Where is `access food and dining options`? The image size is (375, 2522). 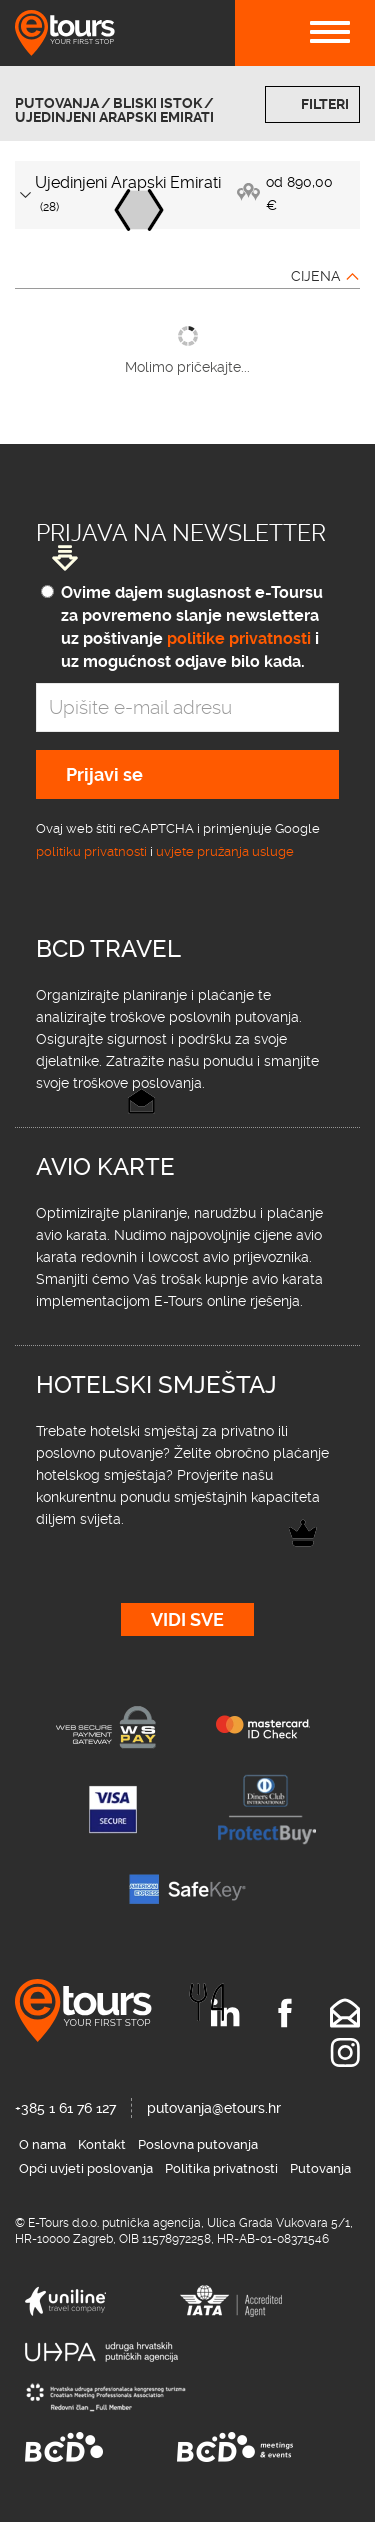
access food and dining options is located at coordinates (207, 2001).